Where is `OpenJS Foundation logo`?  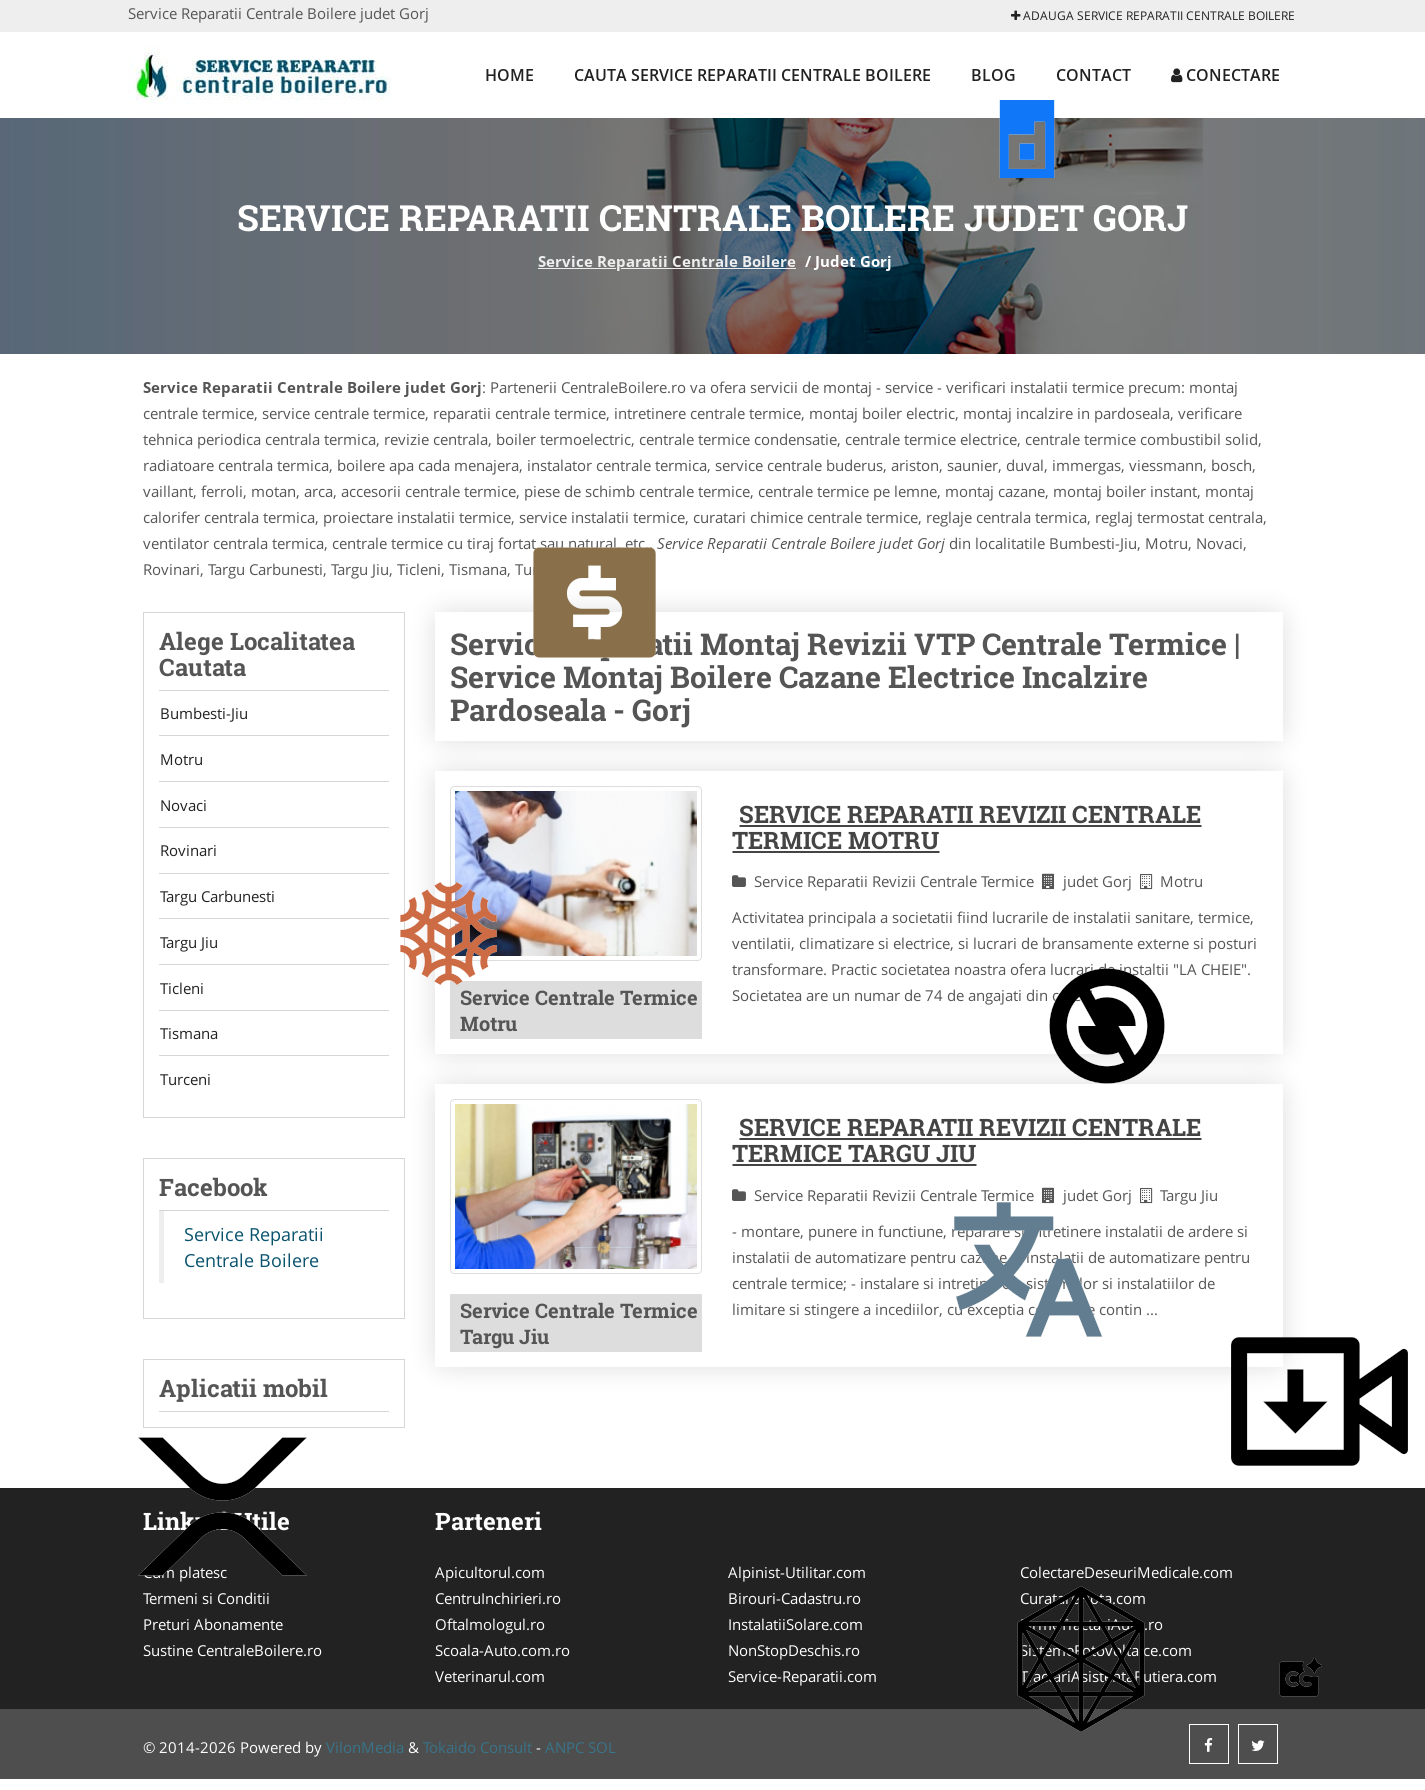 OpenJS Foundation logo is located at coordinates (1081, 1659).